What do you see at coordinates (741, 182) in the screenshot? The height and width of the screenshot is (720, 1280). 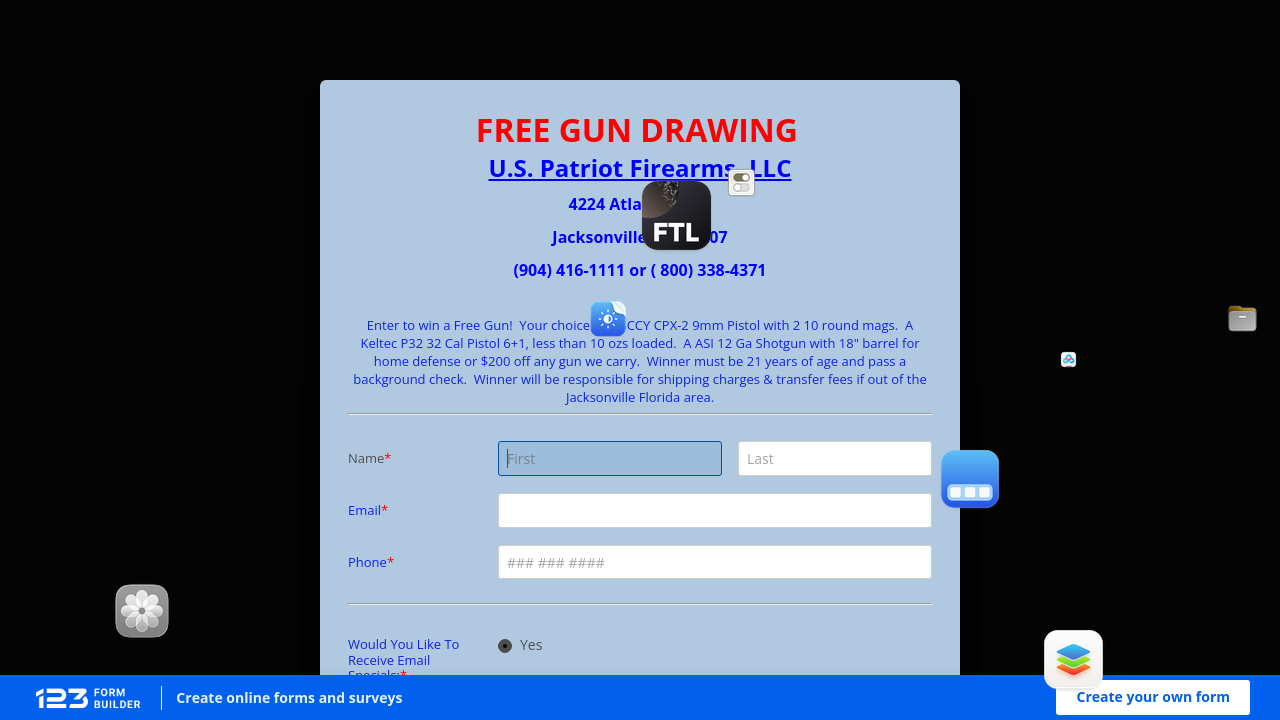 I see `open gnome tweaks to customize system settings` at bounding box center [741, 182].